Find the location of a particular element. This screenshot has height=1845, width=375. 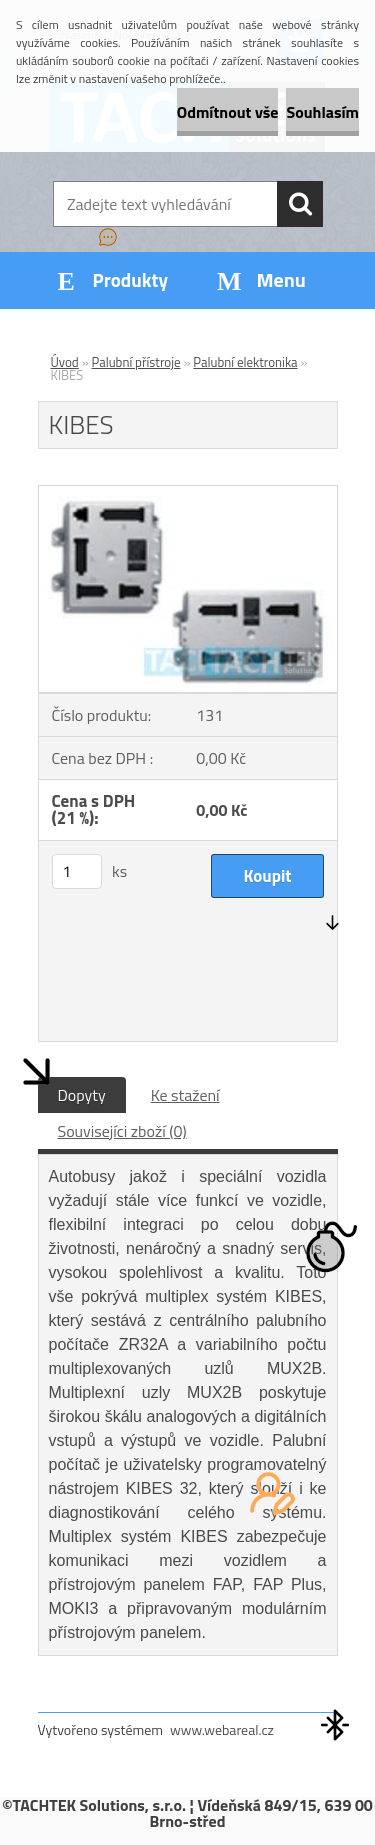

edit your profile is located at coordinates (272, 1492).